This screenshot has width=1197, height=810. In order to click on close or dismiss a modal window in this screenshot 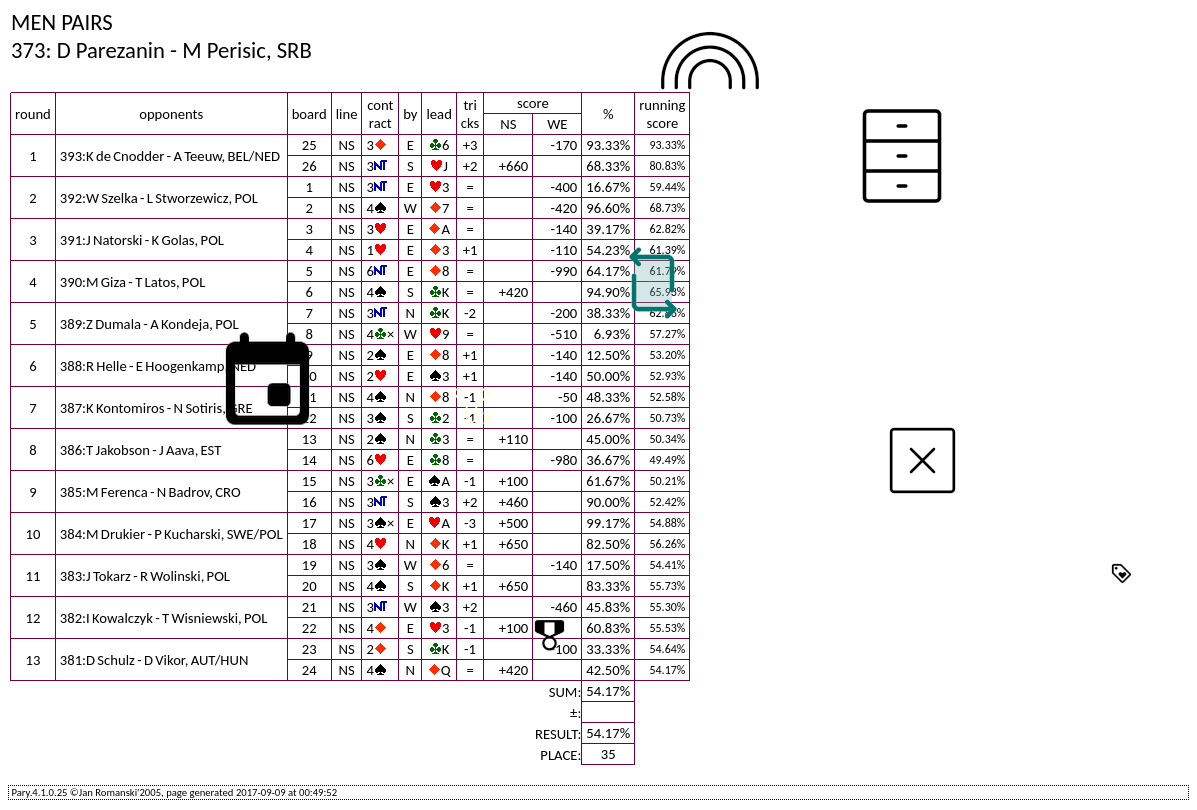, I will do `click(922, 460)`.